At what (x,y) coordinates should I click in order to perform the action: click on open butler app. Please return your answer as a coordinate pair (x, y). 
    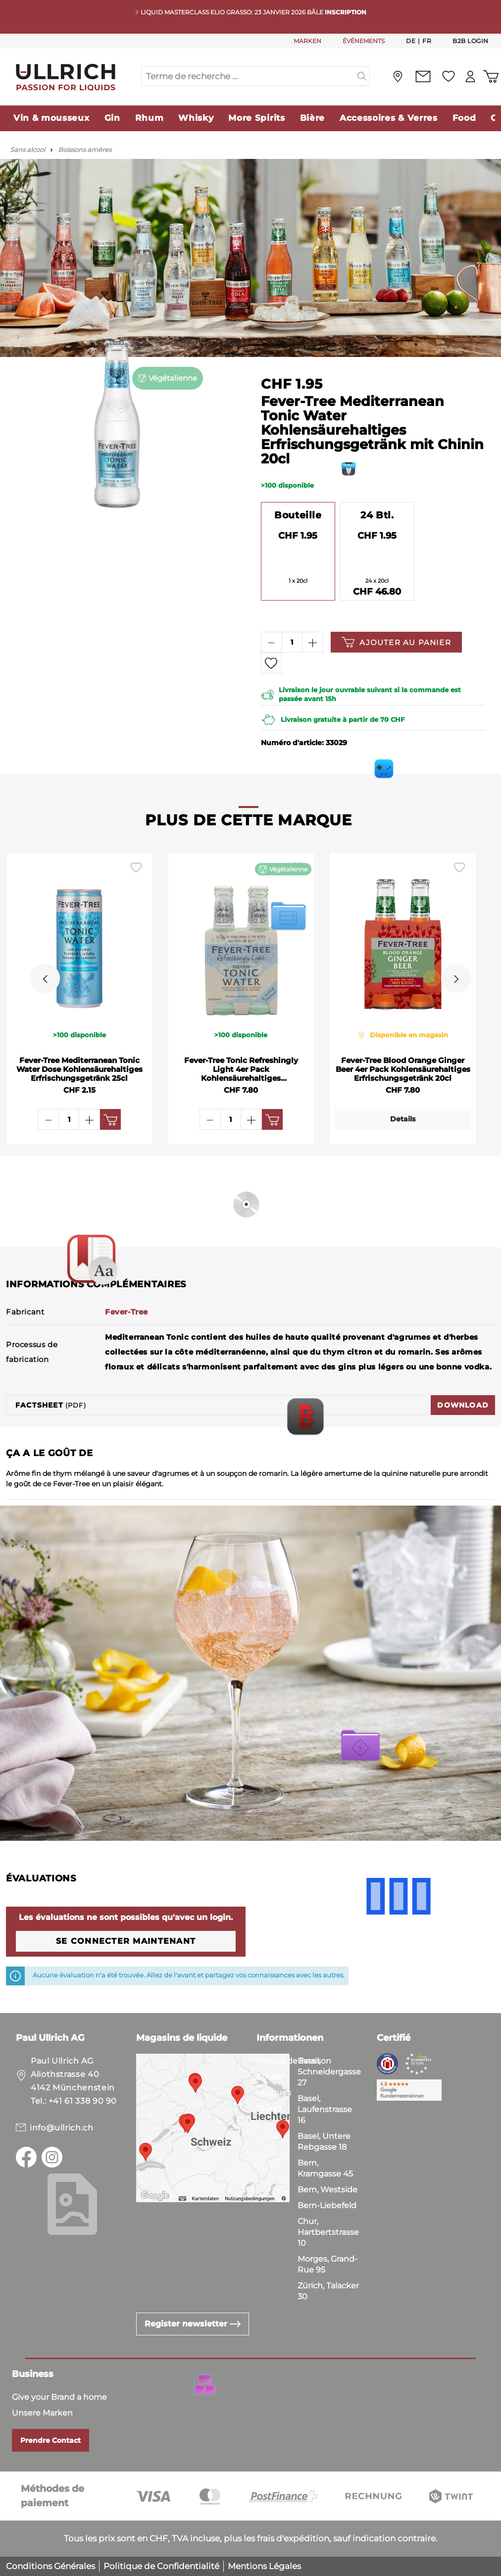
    Looking at the image, I should click on (349, 469).